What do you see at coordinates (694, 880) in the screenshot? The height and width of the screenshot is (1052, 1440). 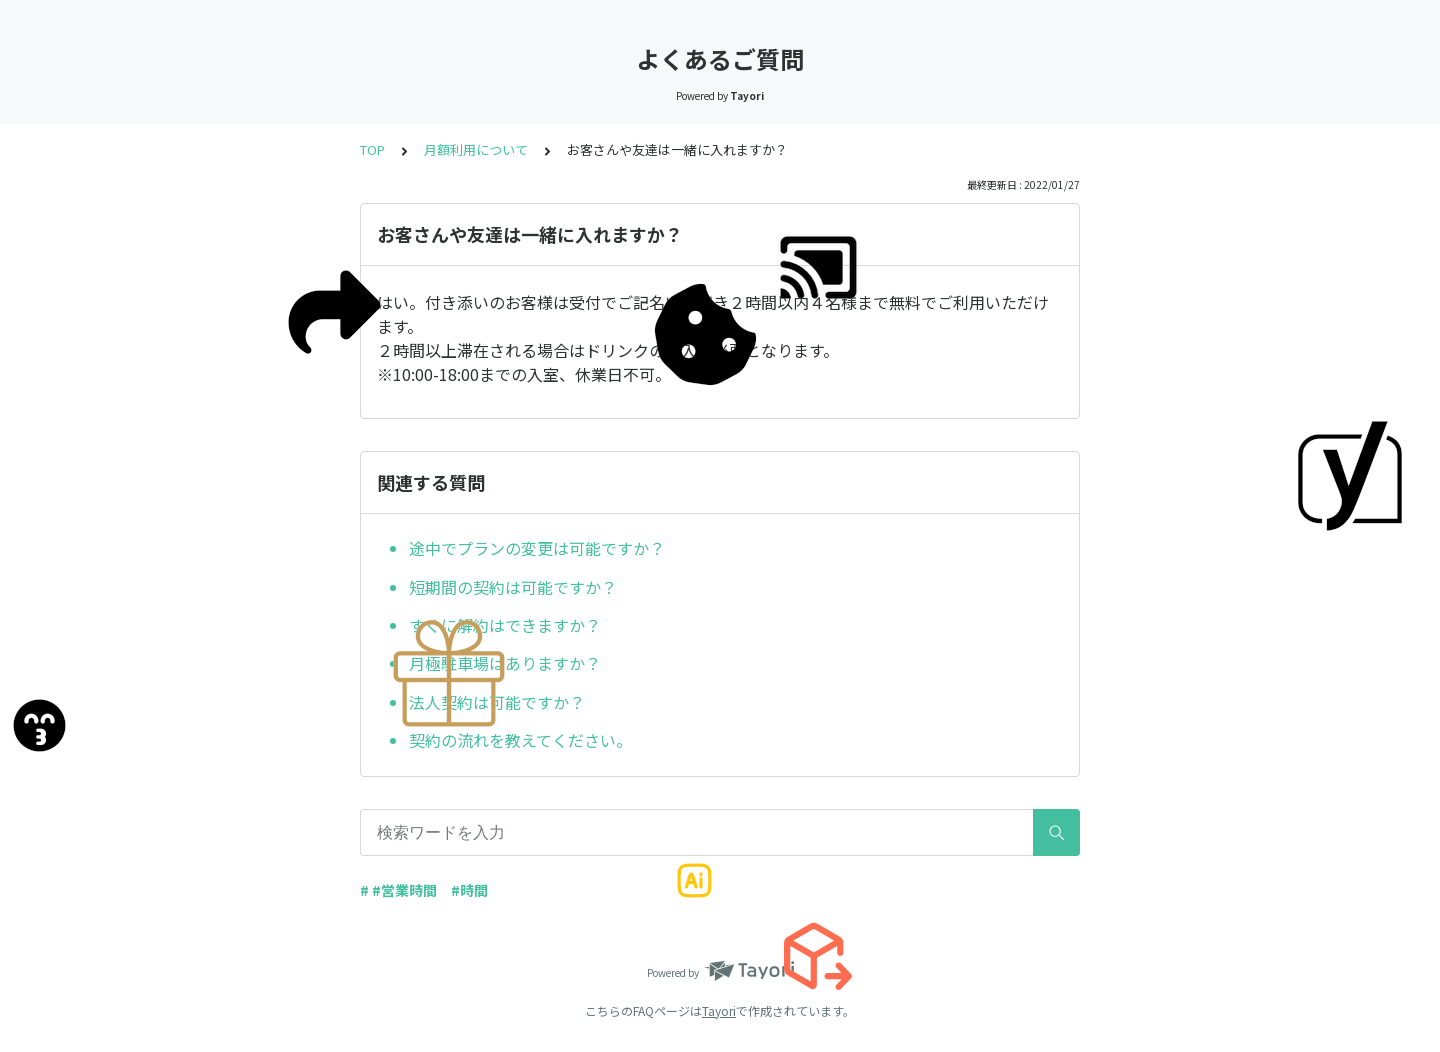 I see `open Adobe Illustrator` at bounding box center [694, 880].